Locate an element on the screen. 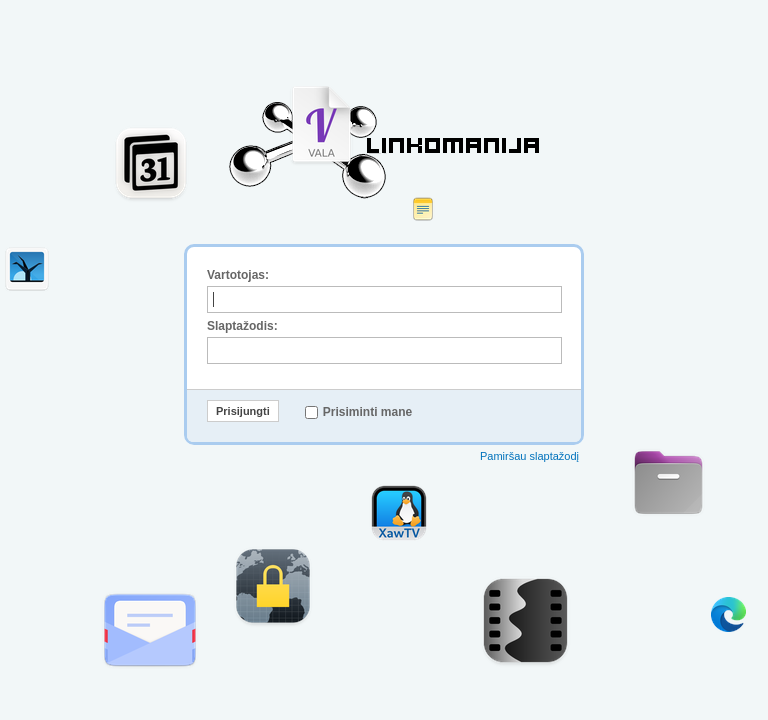 The height and width of the screenshot is (720, 768). open shotwell photo manager is located at coordinates (27, 269).